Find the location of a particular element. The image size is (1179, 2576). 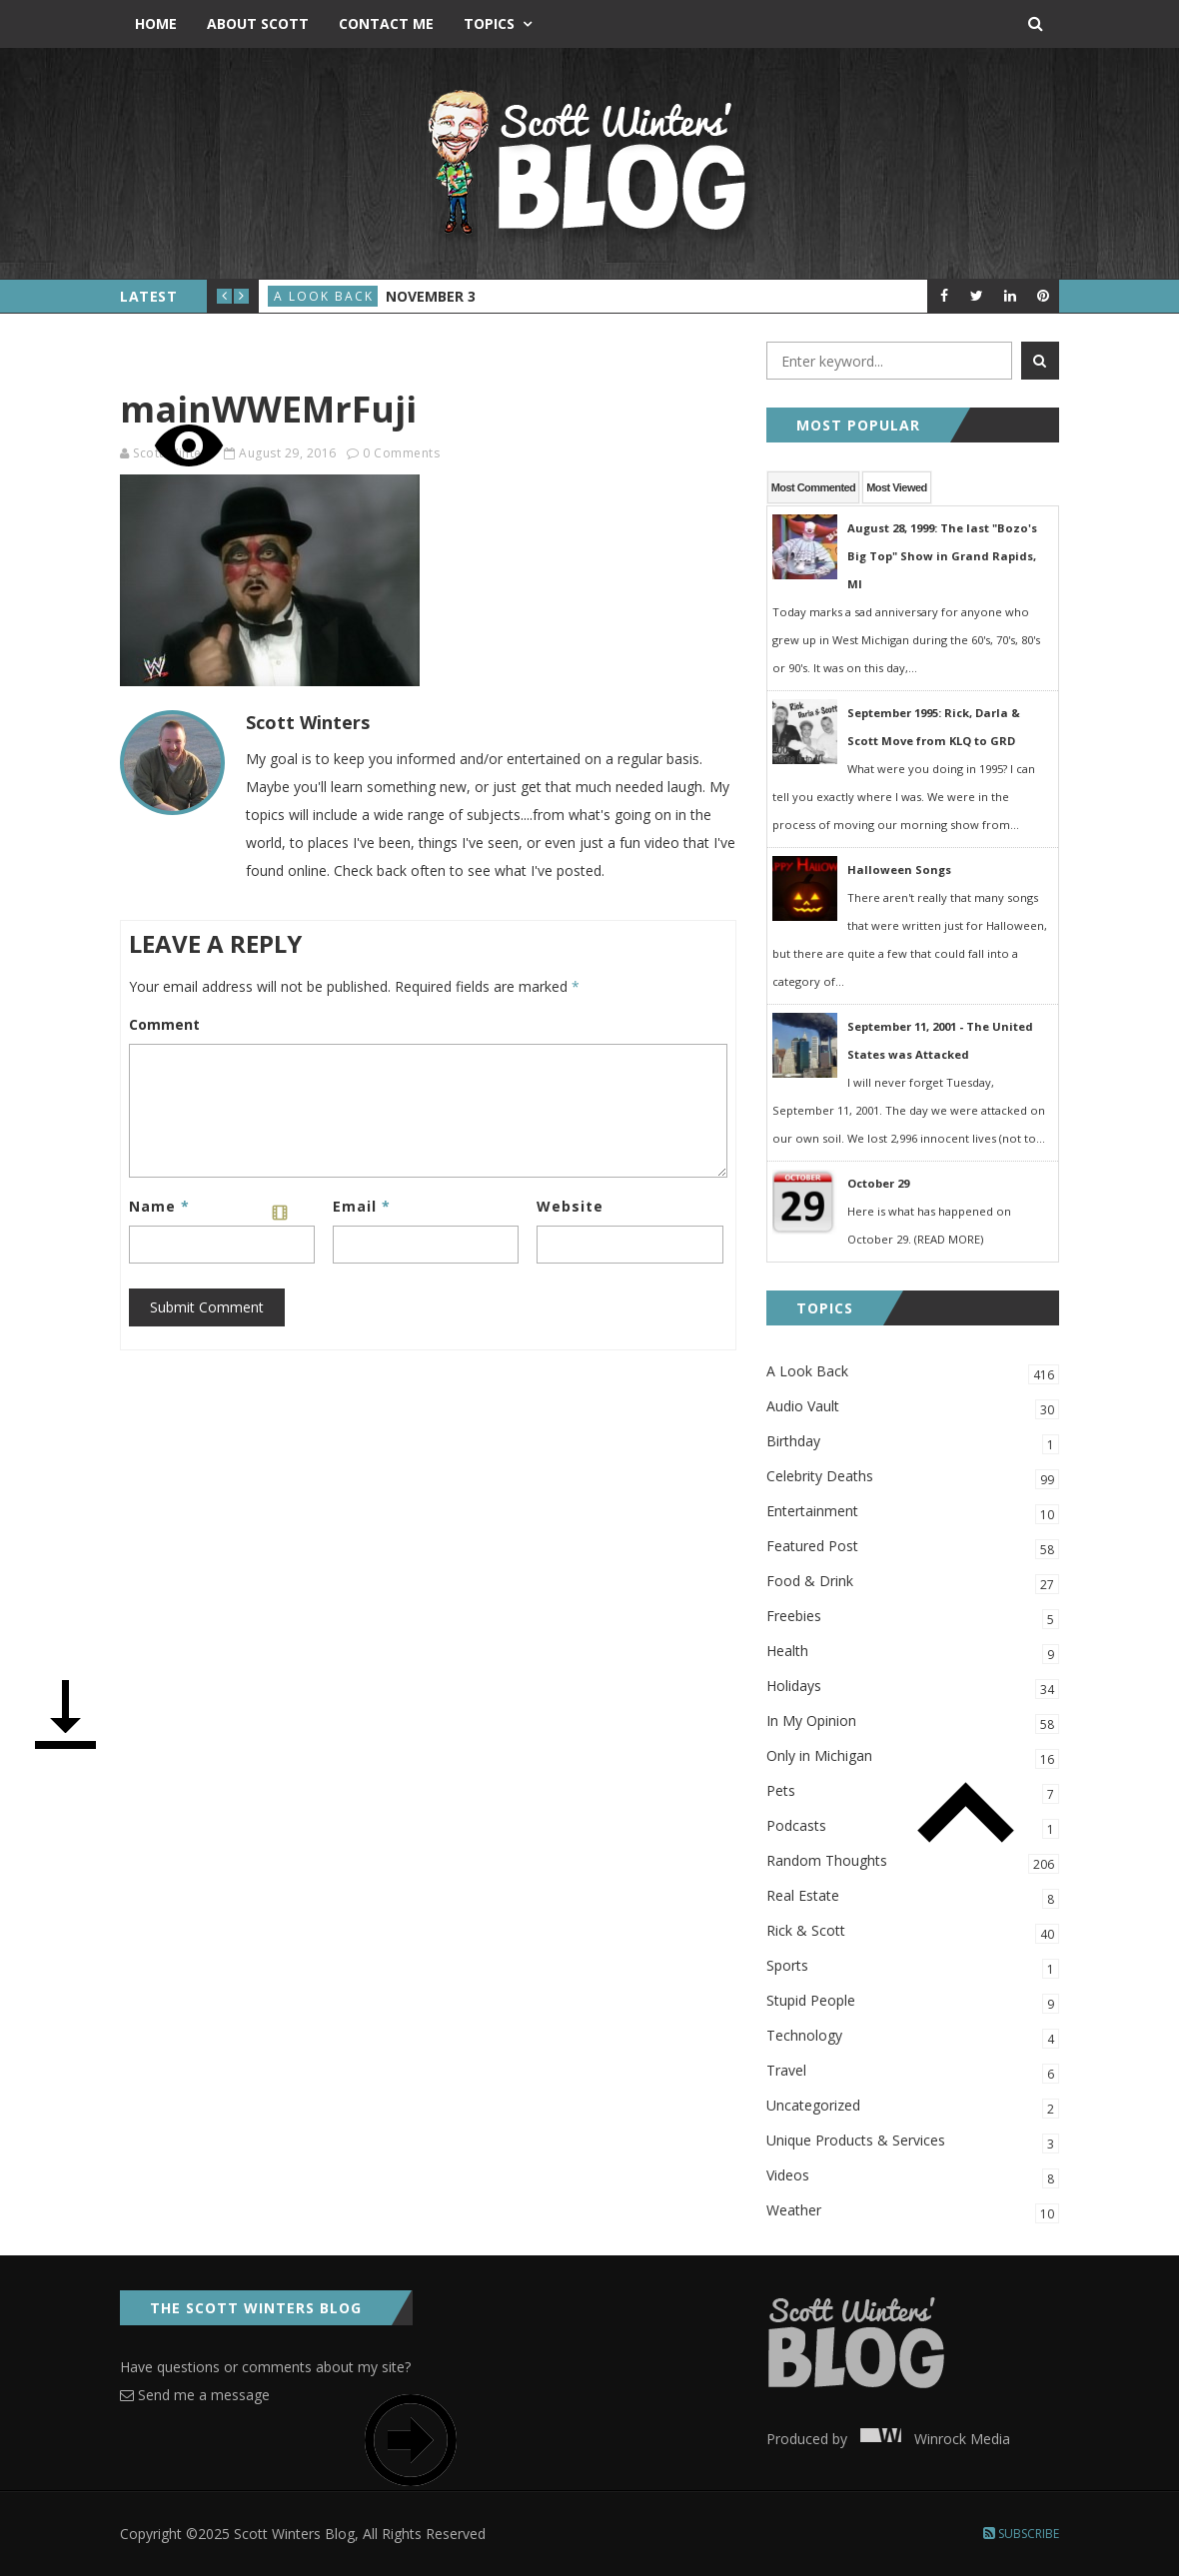

navigate to the next item or screen is located at coordinates (411, 2440).